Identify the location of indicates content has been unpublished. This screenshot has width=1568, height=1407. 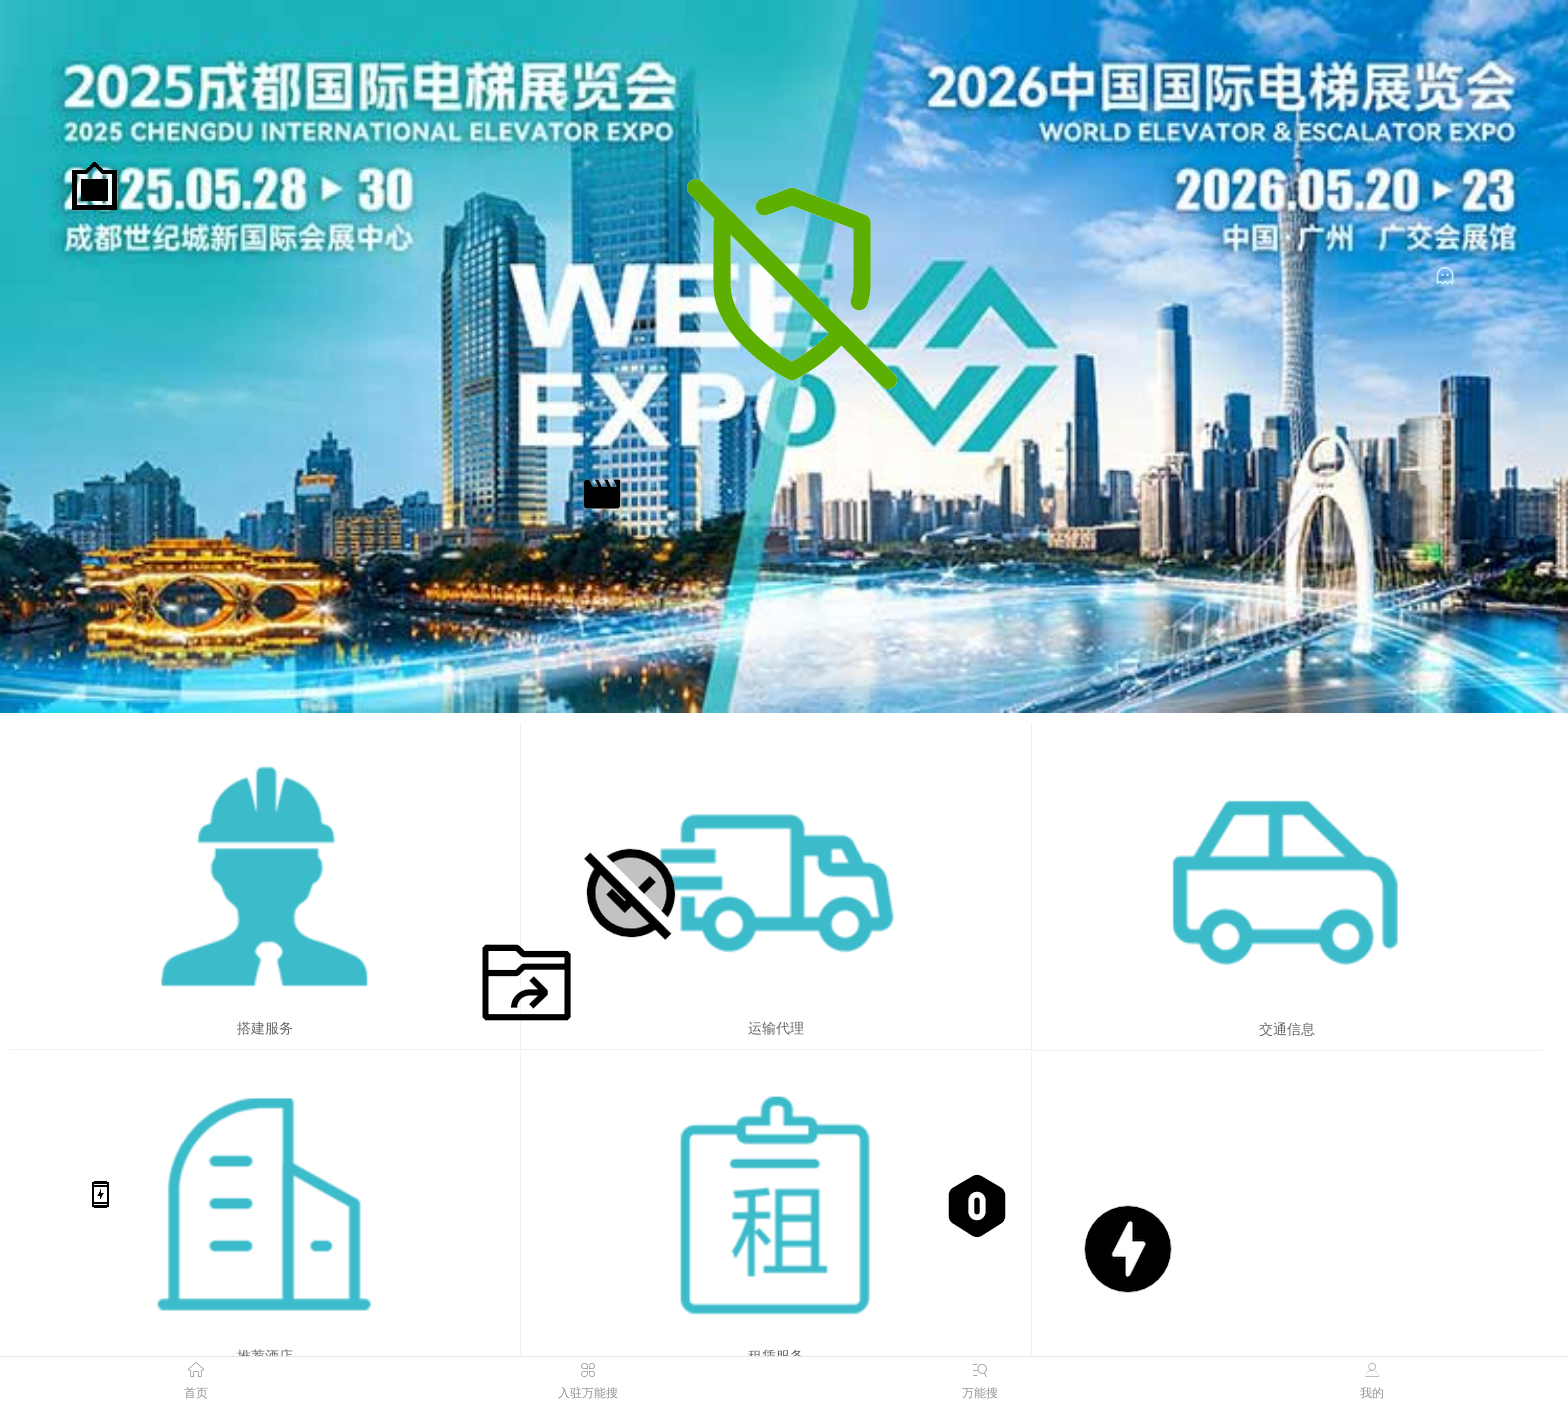
(631, 893).